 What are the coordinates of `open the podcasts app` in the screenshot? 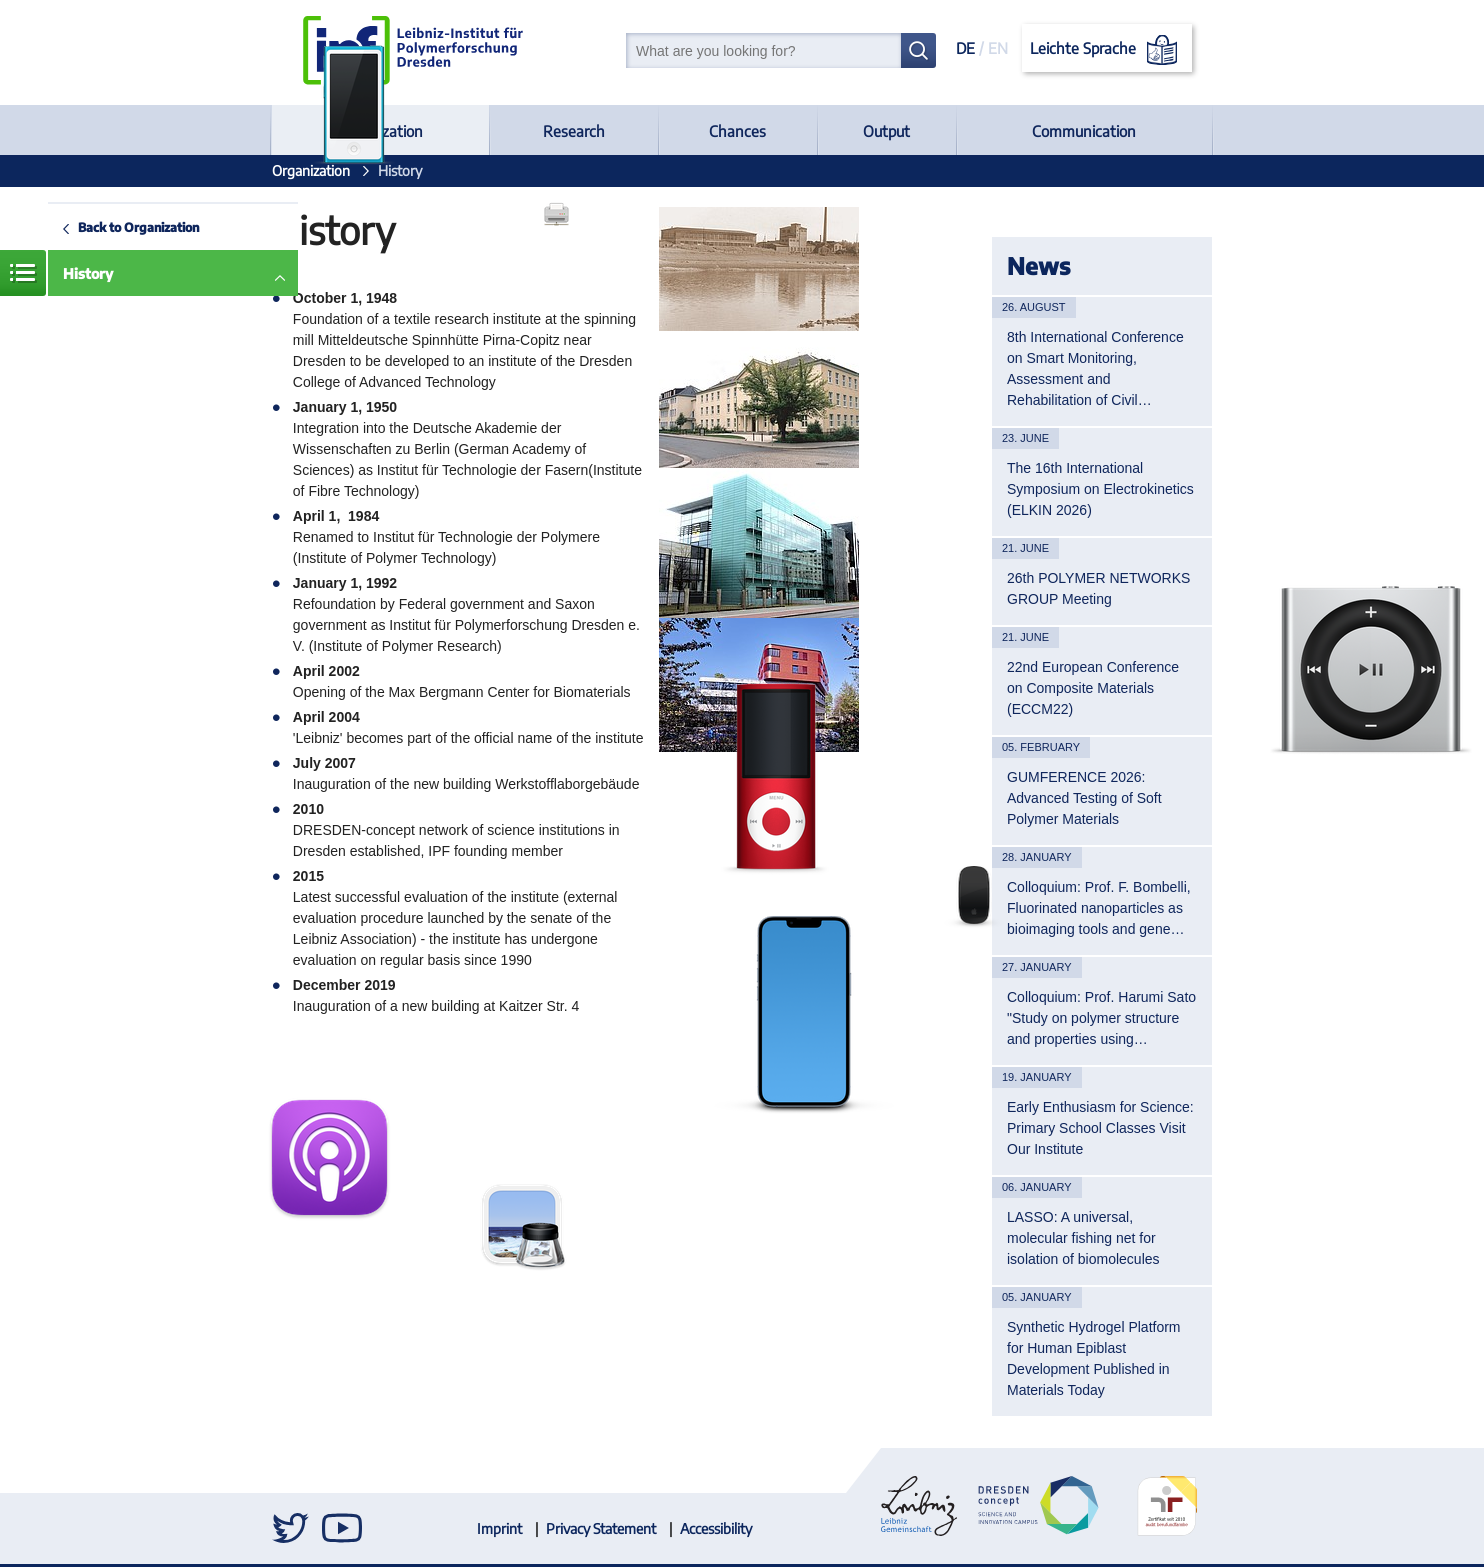 It's located at (329, 1157).